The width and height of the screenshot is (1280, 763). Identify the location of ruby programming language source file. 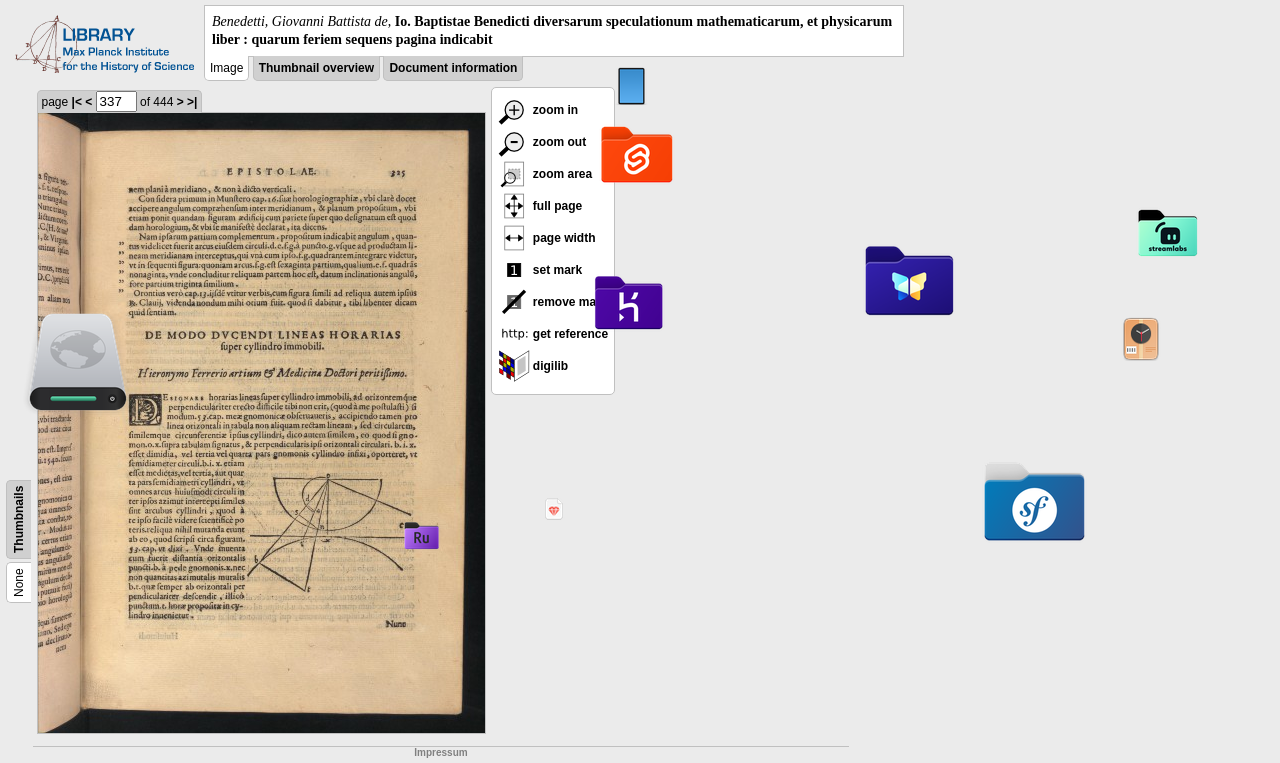
(554, 509).